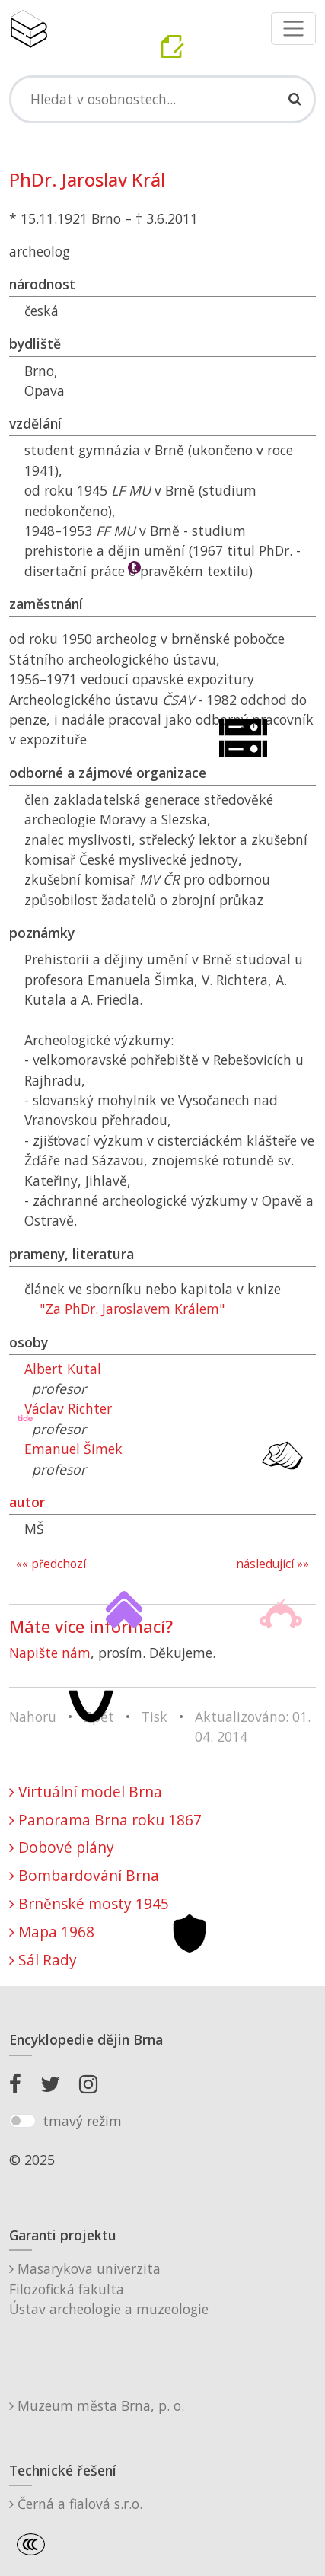 The width and height of the screenshot is (325, 2576). I want to click on open the Tide banking app, so click(25, 1418).